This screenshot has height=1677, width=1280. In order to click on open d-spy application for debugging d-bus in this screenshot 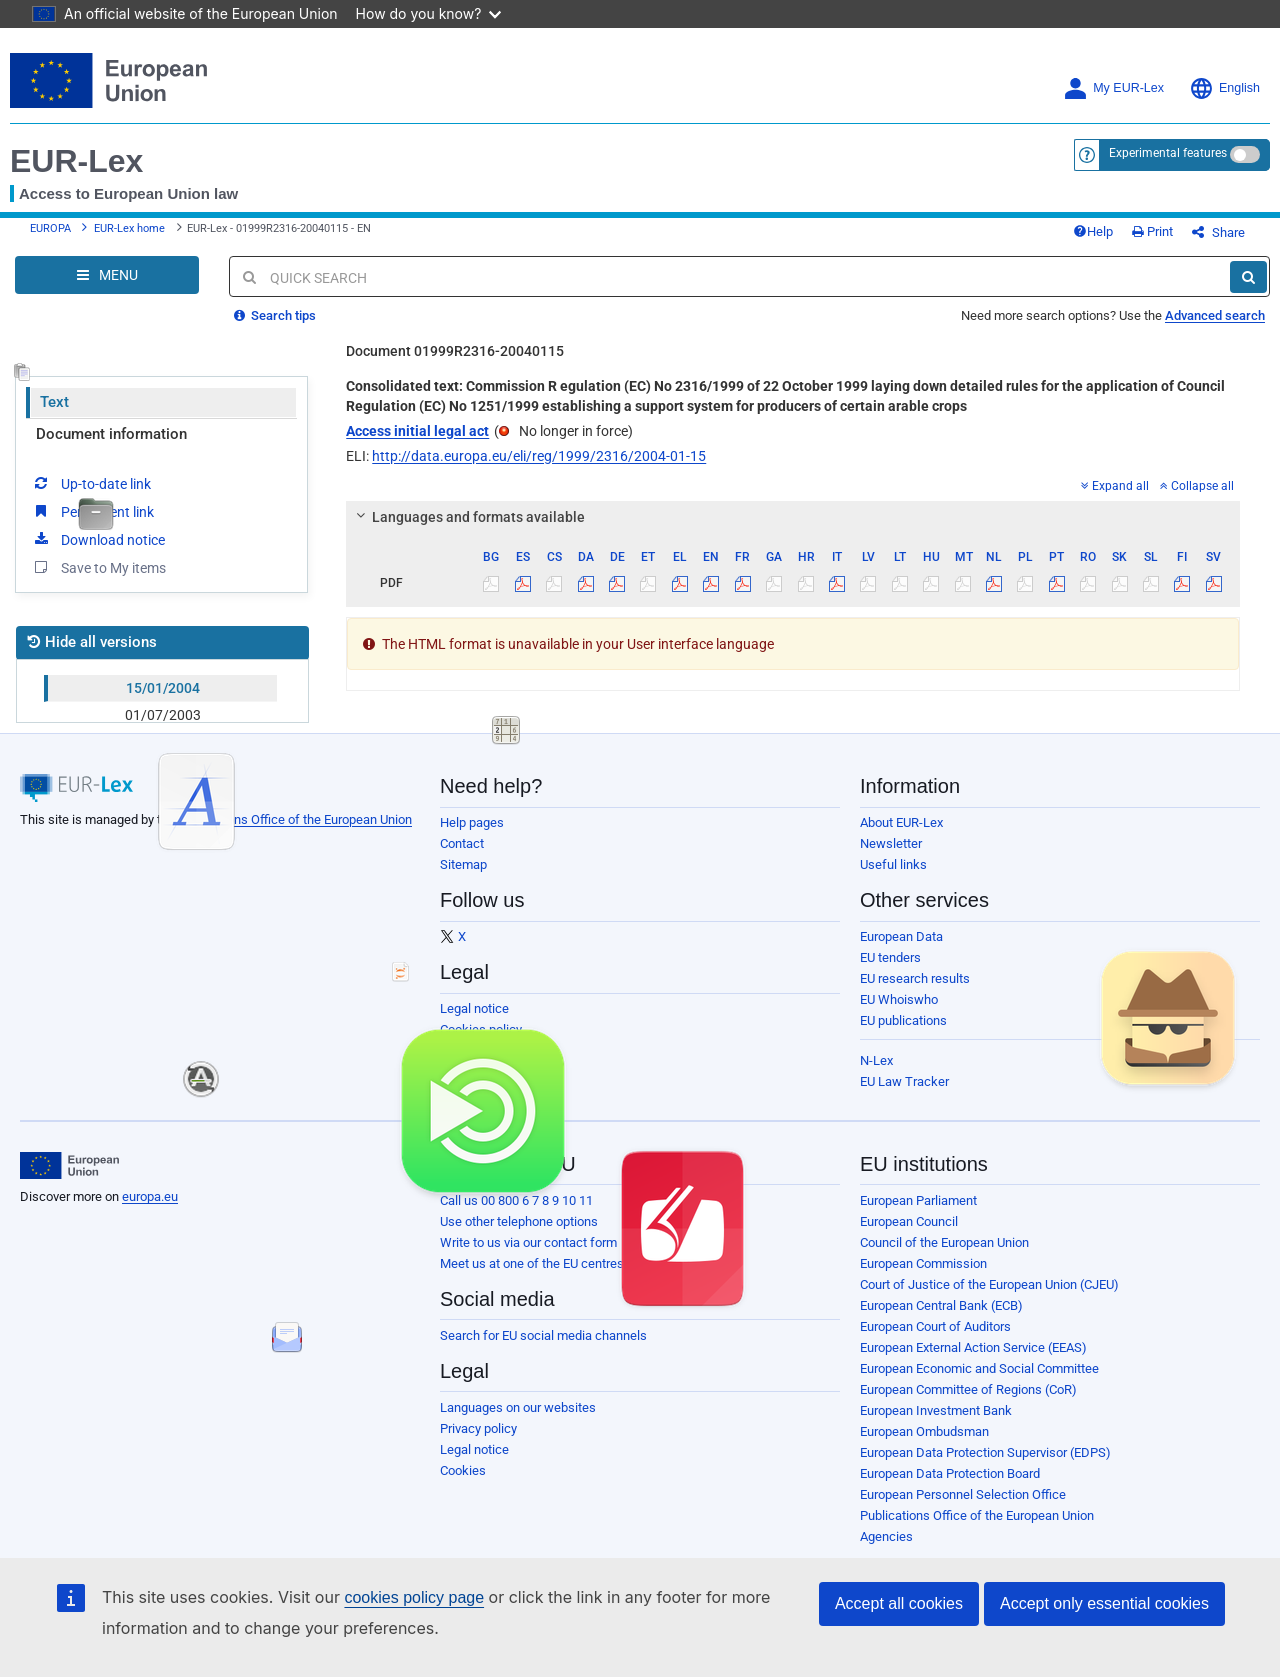, I will do `click(1168, 1018)`.